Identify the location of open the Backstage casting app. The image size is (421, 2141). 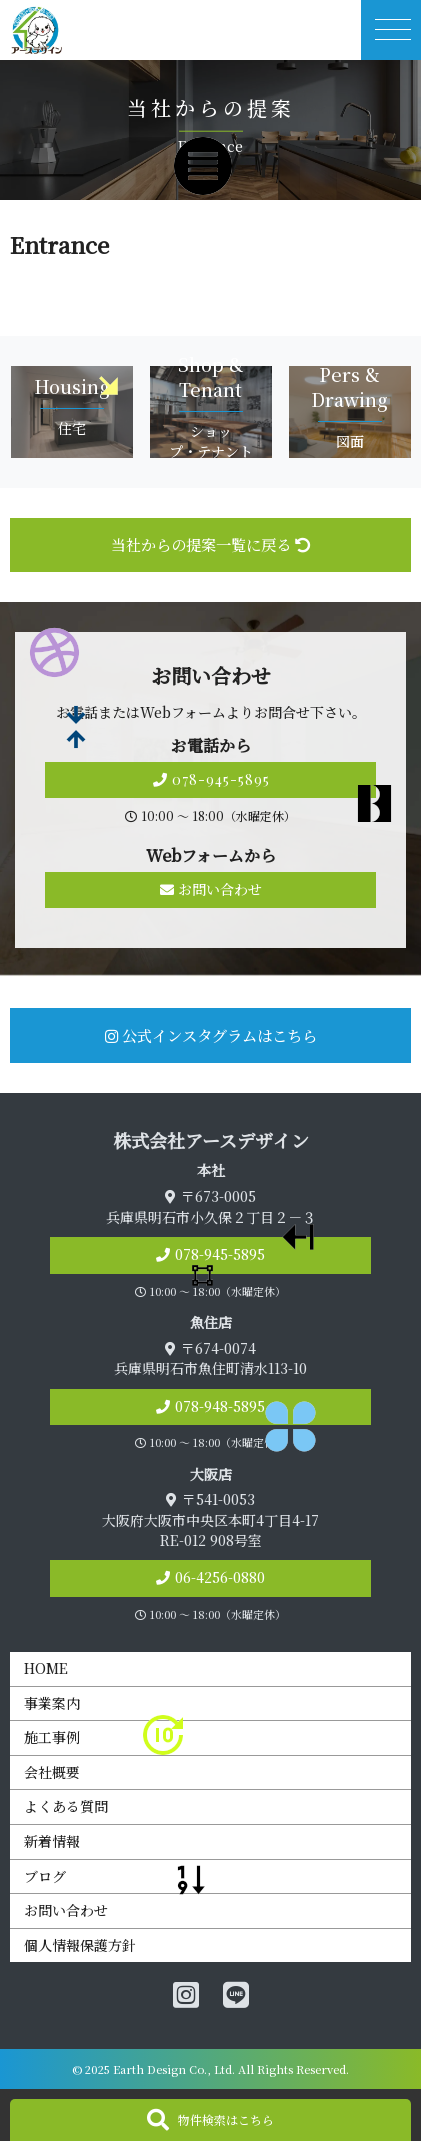
(374, 803).